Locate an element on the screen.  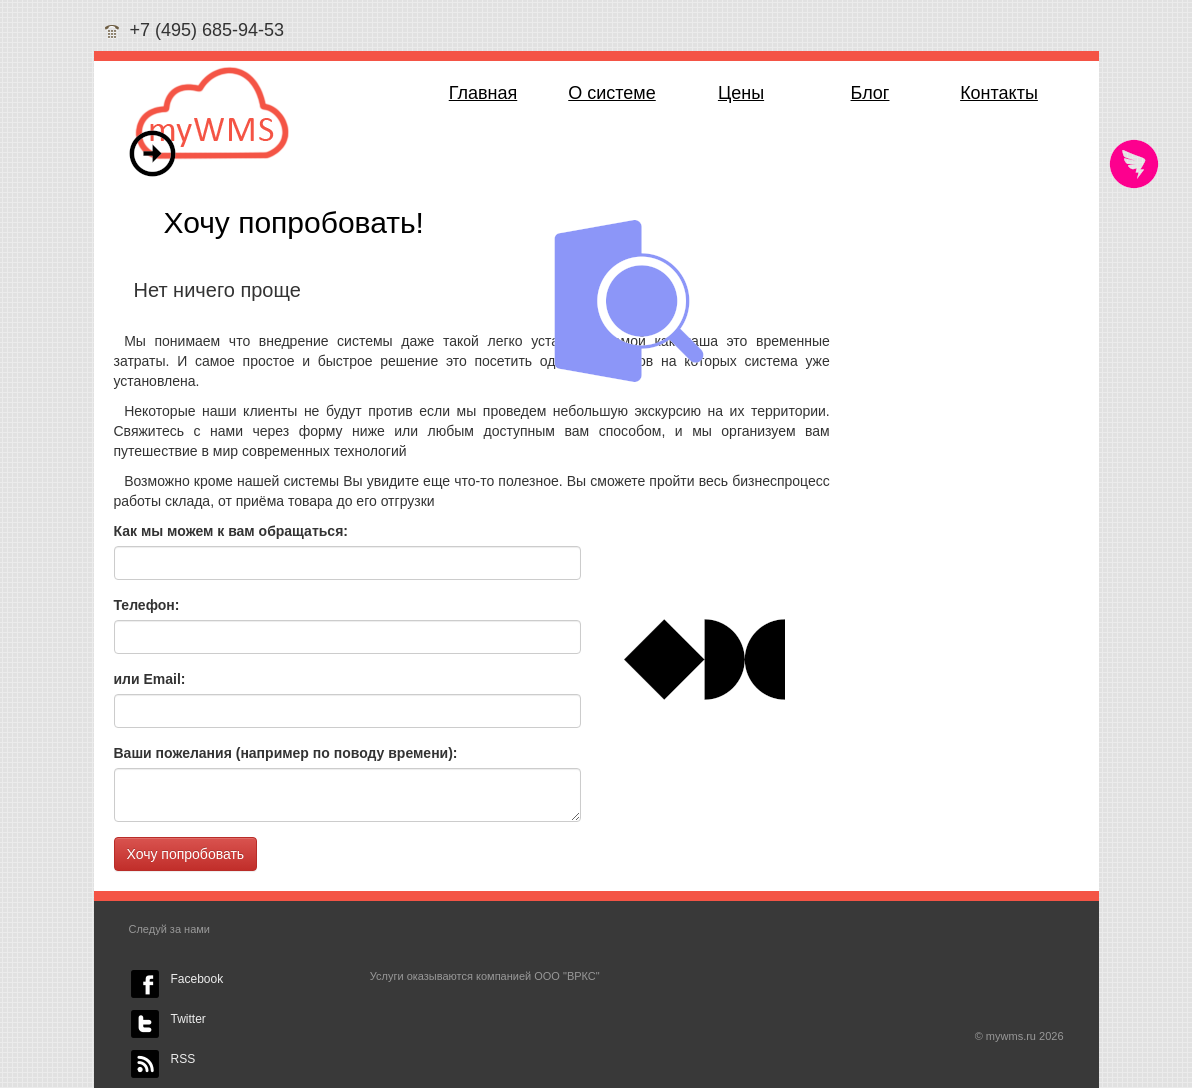
quick look logo - preview files without opening them is located at coordinates (629, 301).